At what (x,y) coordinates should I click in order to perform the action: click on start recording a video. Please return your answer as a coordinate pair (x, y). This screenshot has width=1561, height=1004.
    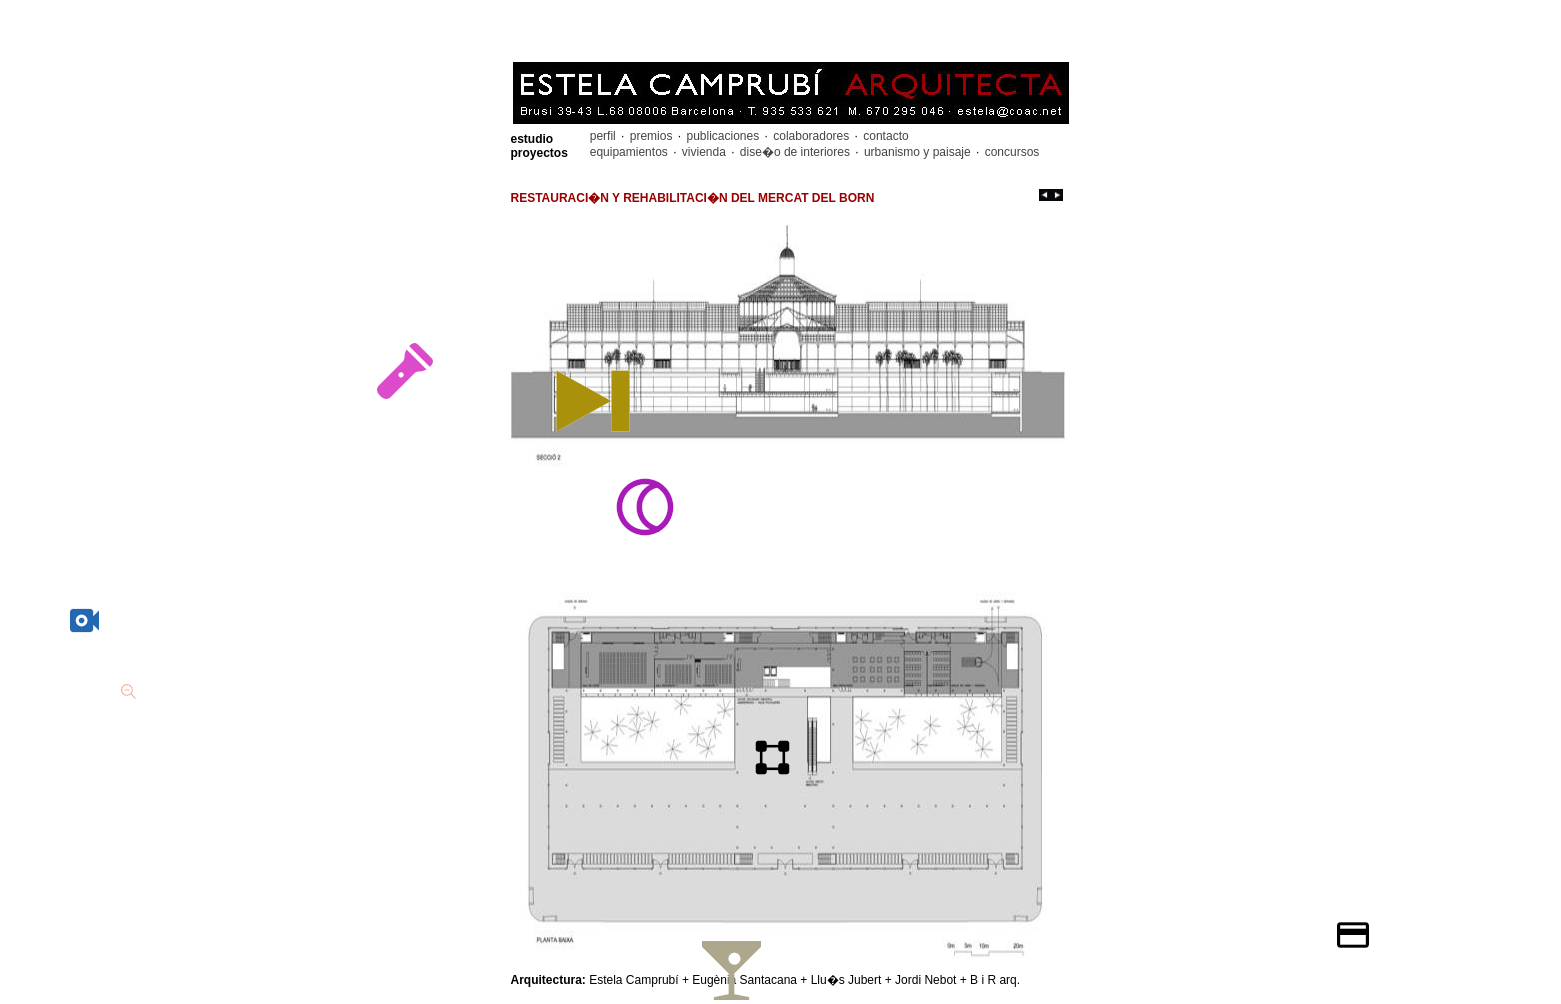
    Looking at the image, I should click on (84, 620).